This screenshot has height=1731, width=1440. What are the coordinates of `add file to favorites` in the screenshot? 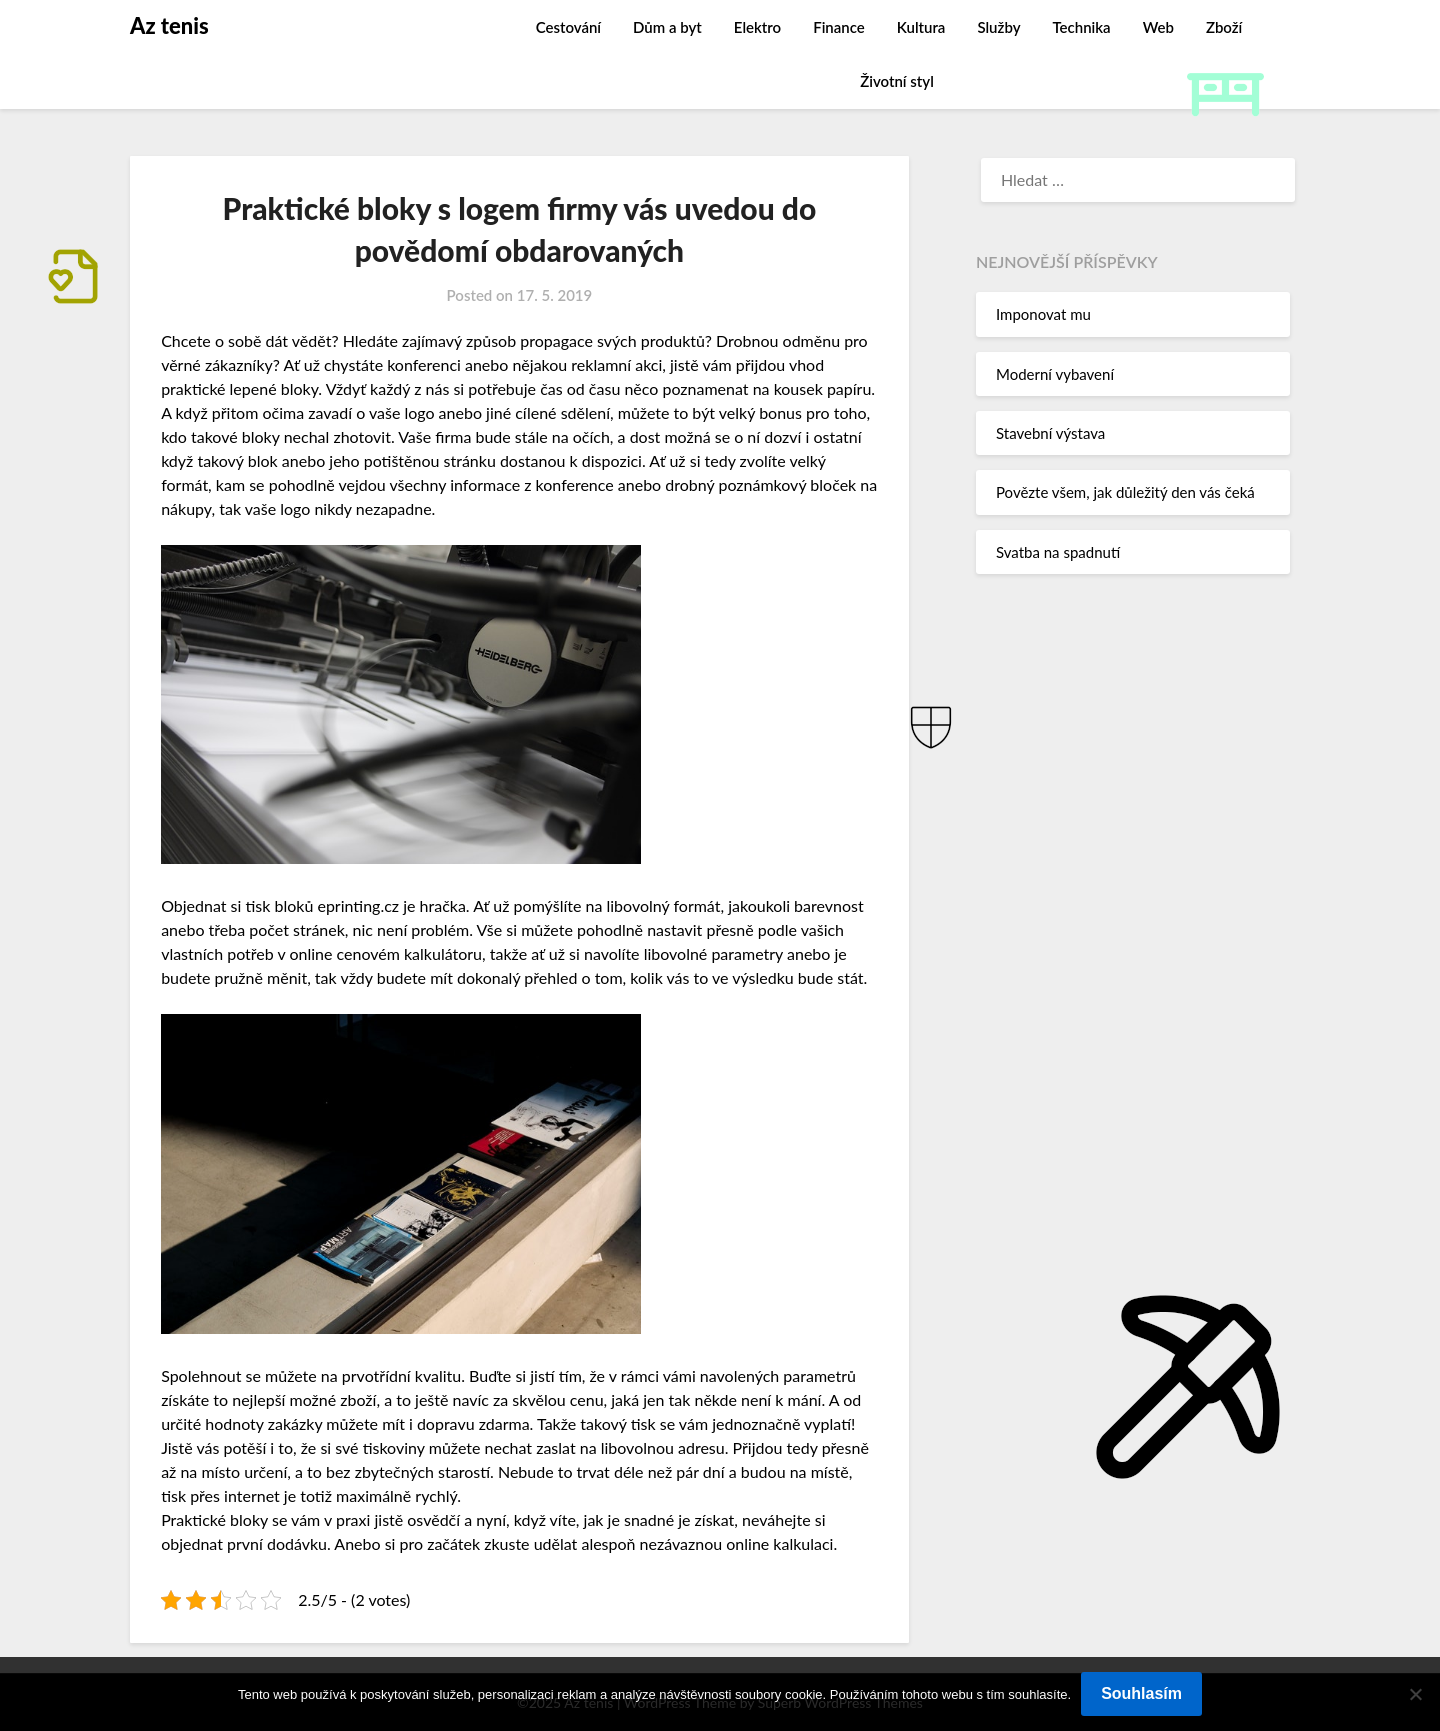 It's located at (75, 276).